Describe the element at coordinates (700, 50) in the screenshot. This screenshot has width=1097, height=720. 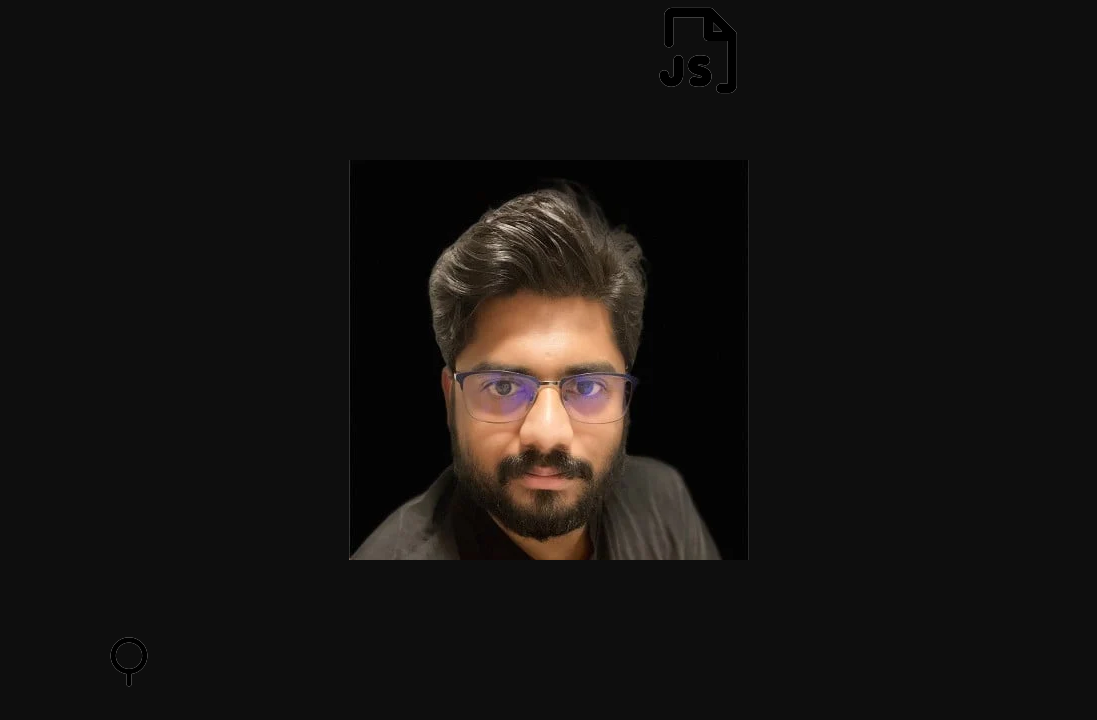
I see `javascript file in a project directory` at that location.